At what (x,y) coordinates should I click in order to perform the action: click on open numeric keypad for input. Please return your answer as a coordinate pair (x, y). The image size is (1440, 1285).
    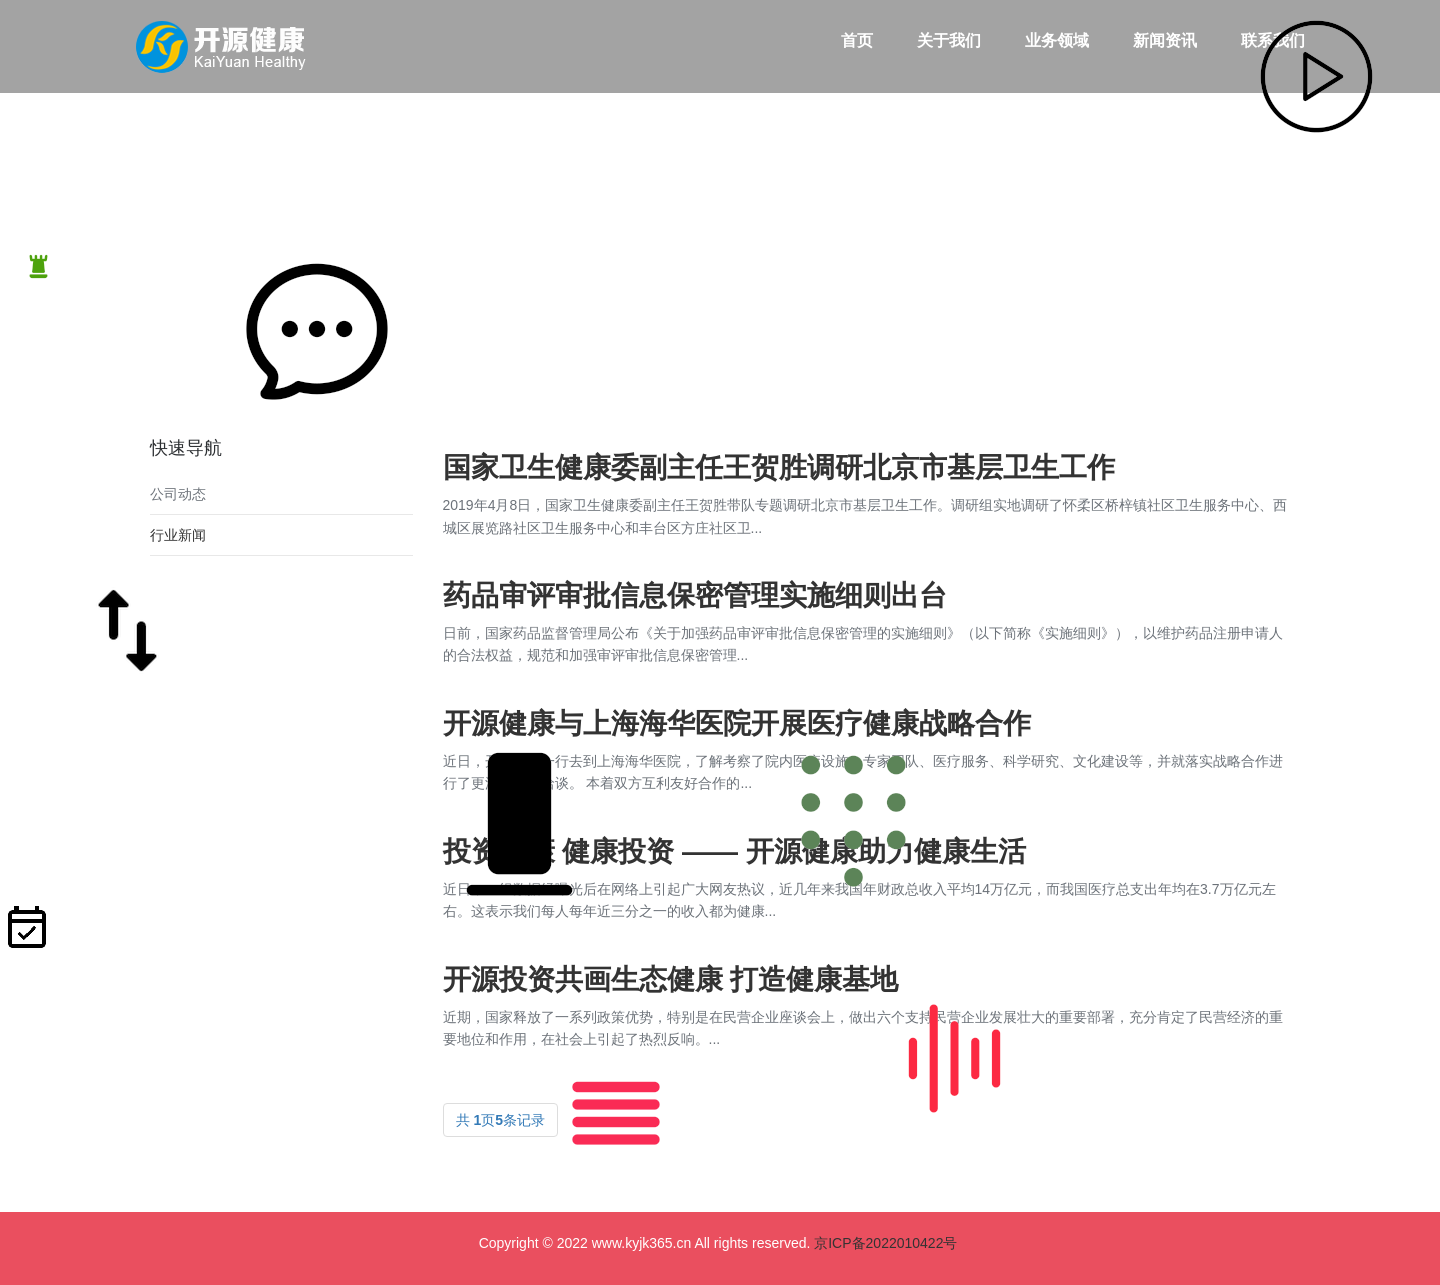
    Looking at the image, I should click on (853, 818).